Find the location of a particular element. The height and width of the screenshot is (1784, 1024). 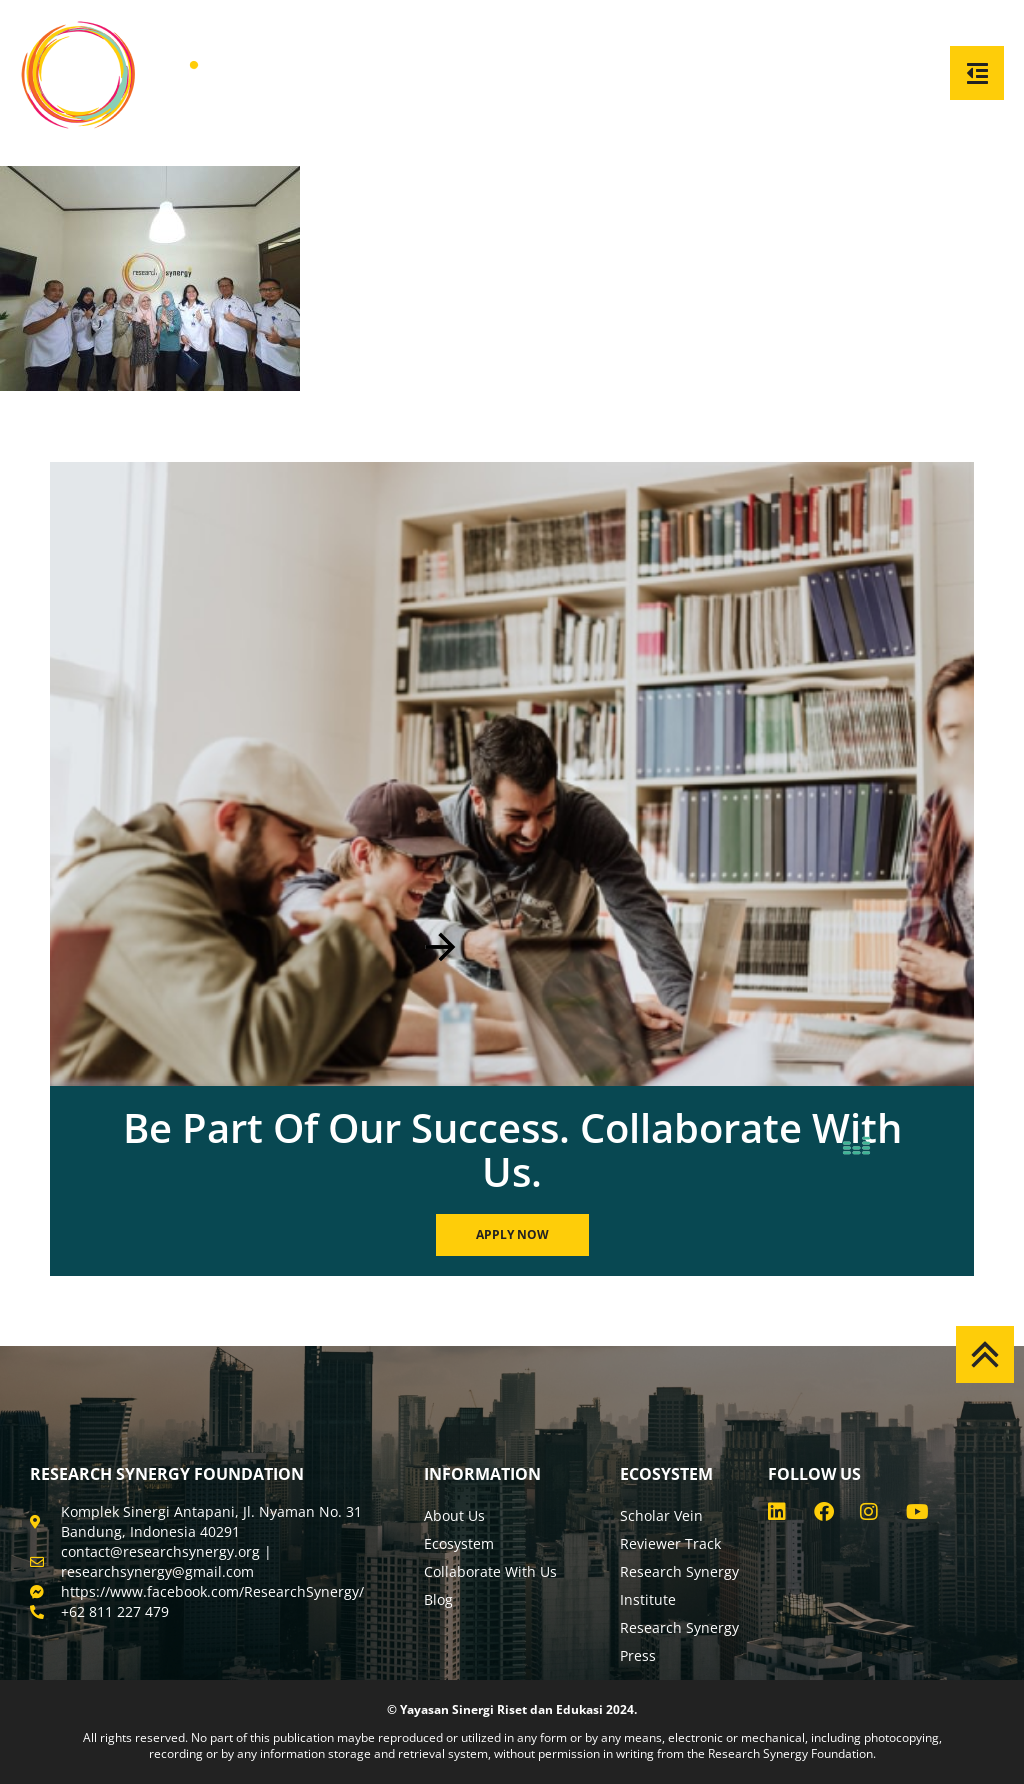

adjust audio equalizer settings is located at coordinates (856, 1145).